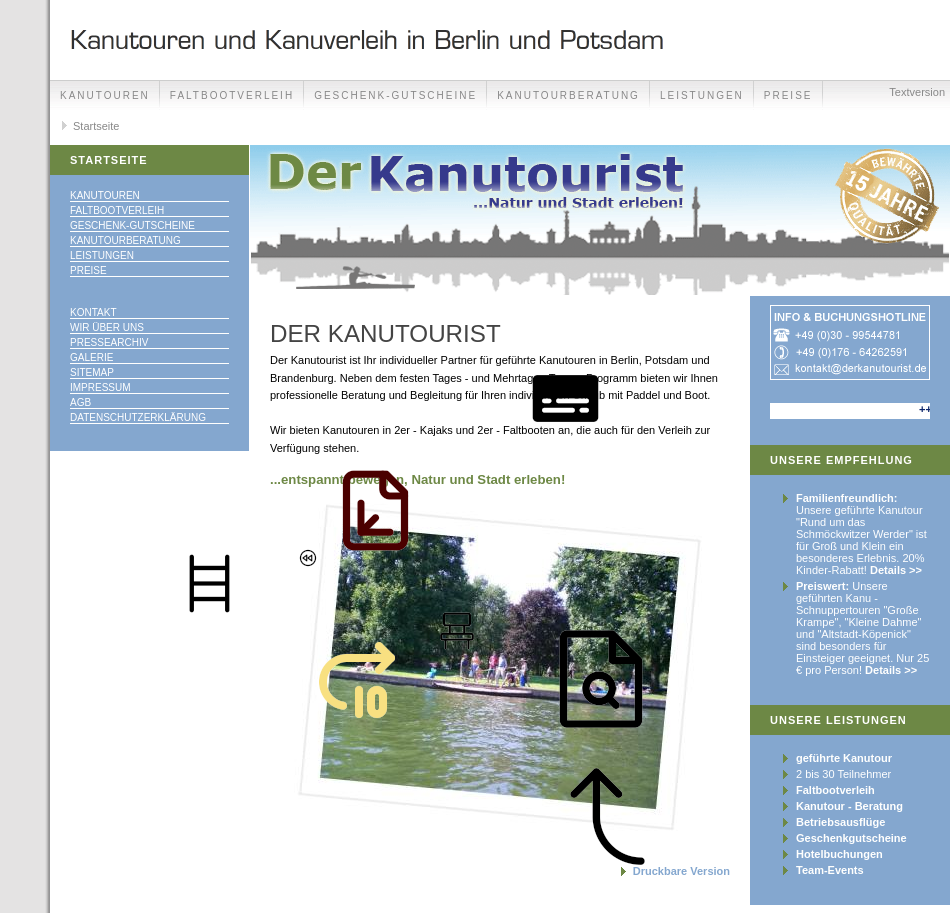 Image resolution: width=950 pixels, height=913 pixels. I want to click on enable subtitles or closed captions, so click(565, 398).